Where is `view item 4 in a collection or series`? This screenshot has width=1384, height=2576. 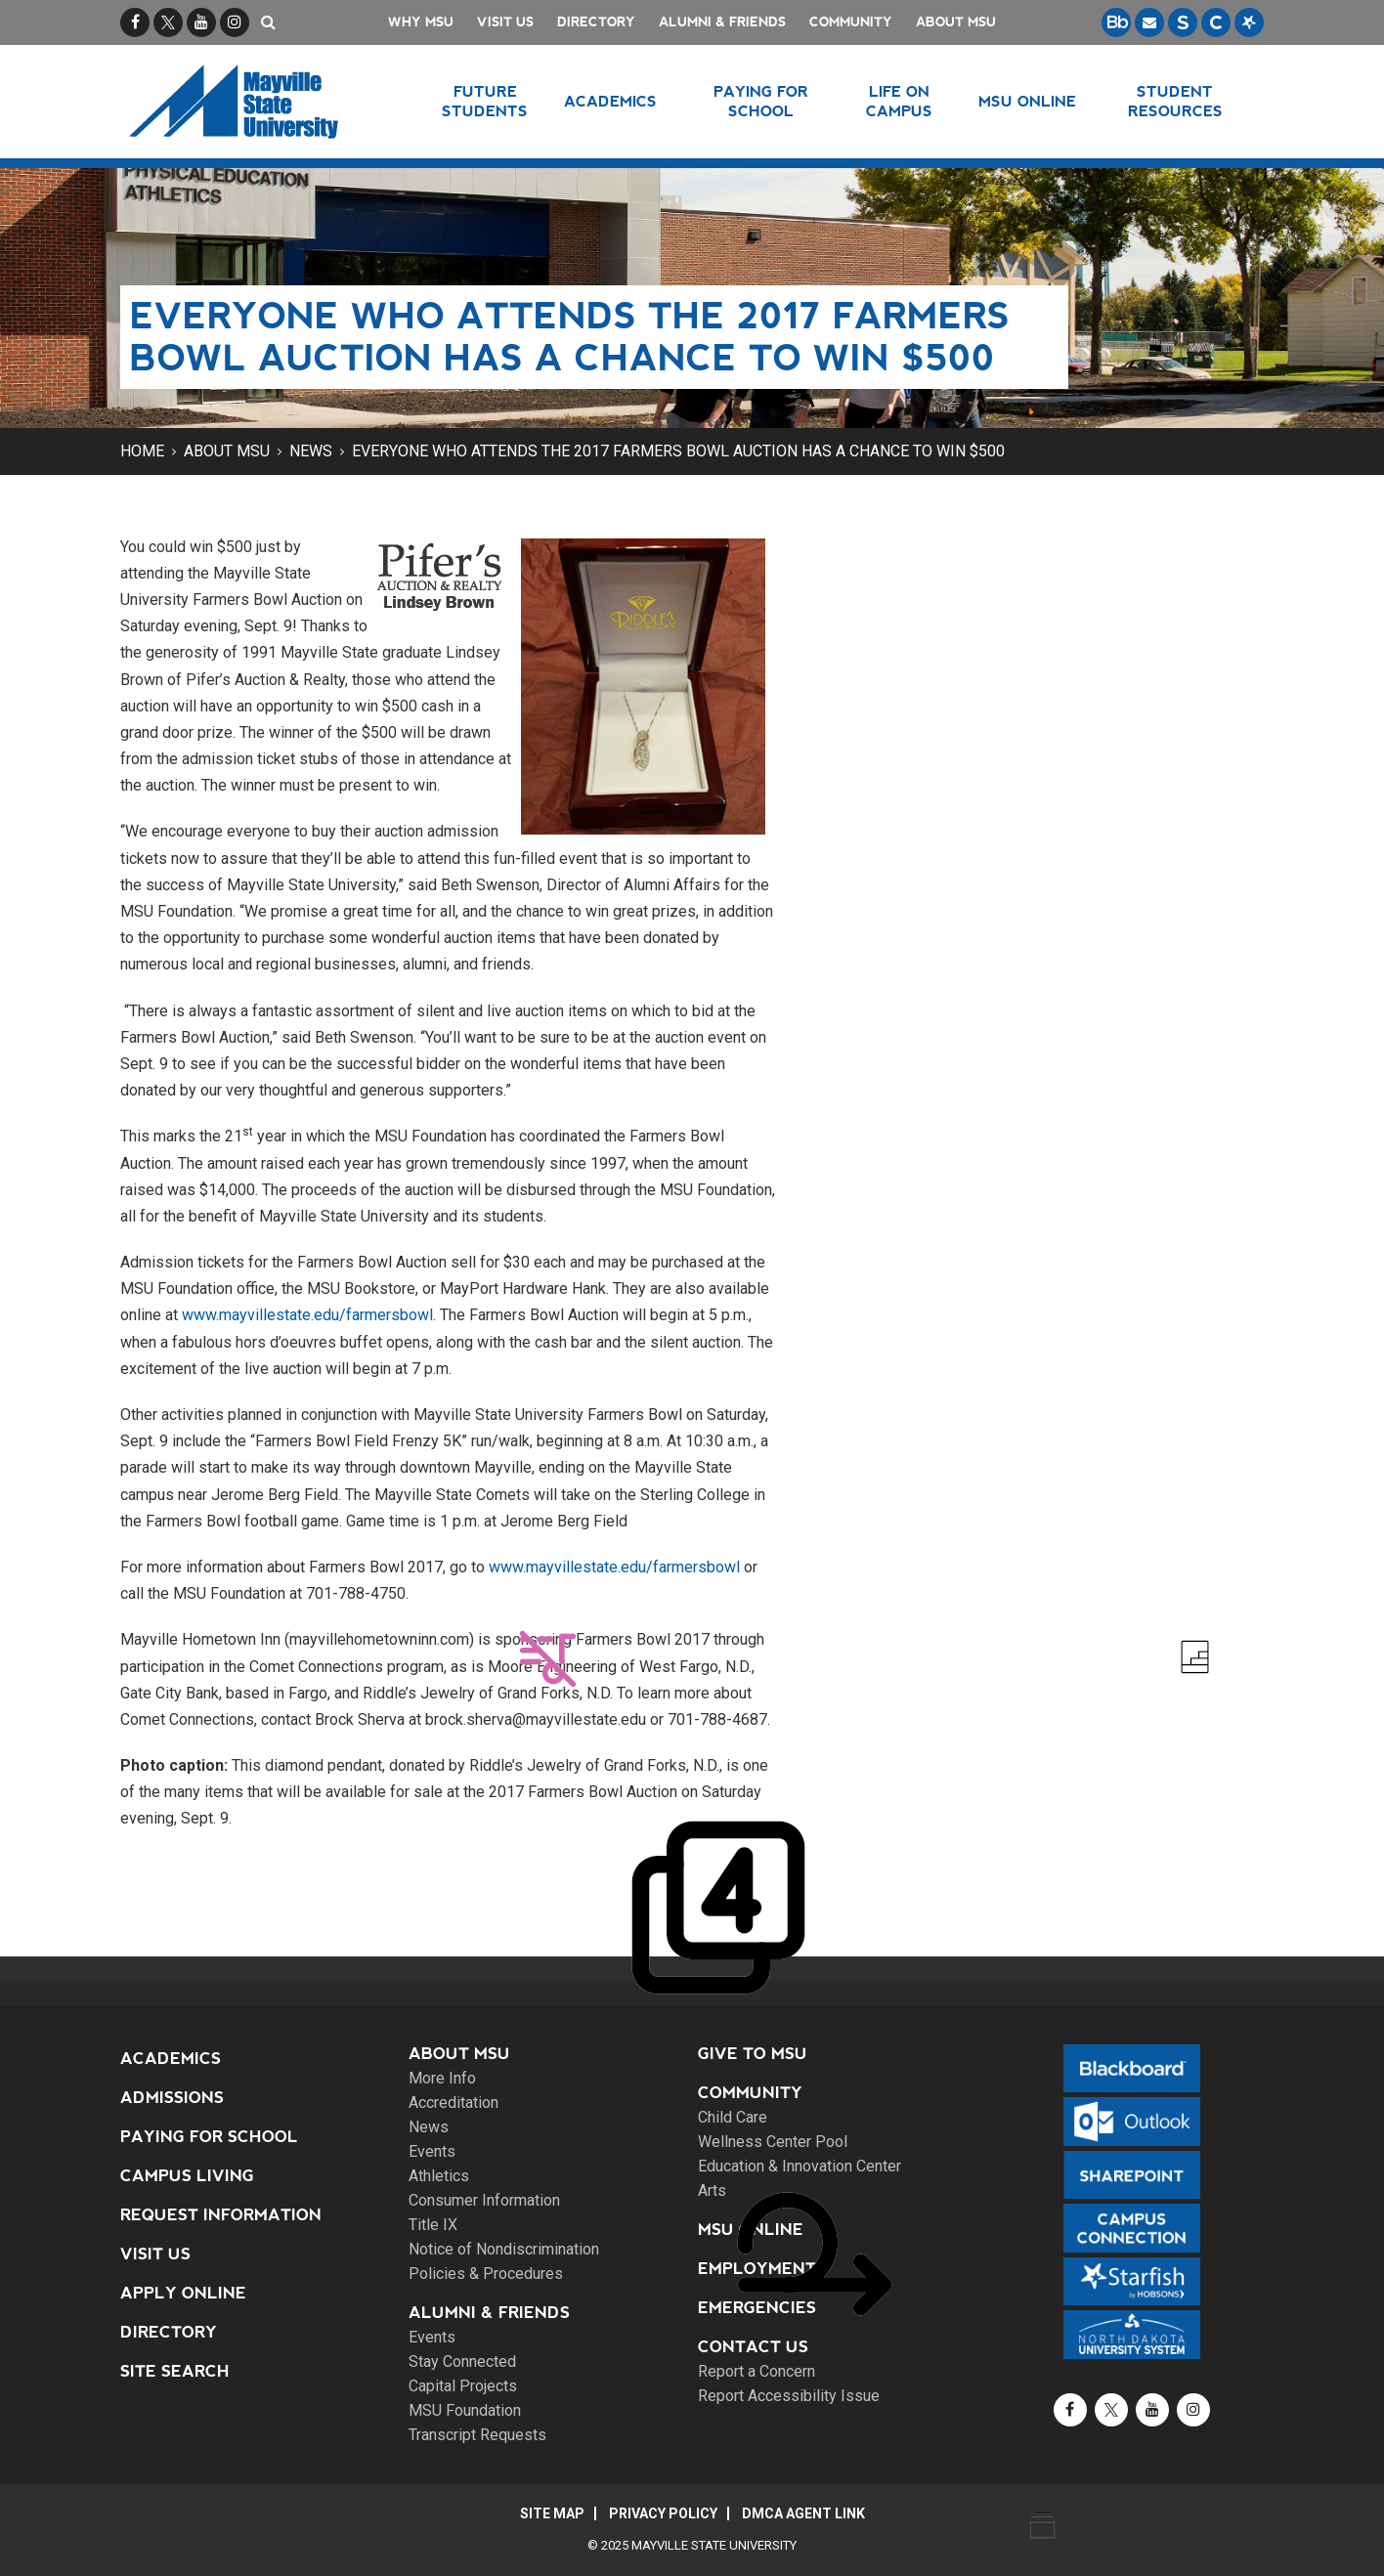
view item 4 in a collection or series is located at coordinates (718, 1908).